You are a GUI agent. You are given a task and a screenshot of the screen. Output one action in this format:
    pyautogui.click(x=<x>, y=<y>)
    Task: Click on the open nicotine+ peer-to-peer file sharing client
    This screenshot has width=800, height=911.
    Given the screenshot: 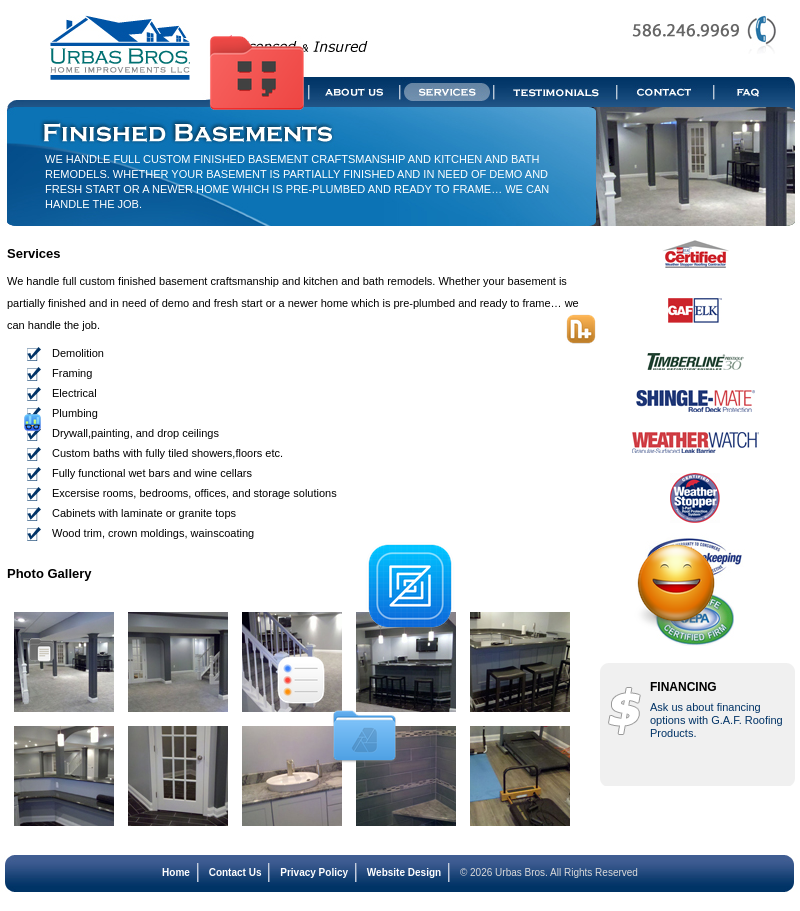 What is the action you would take?
    pyautogui.click(x=581, y=329)
    